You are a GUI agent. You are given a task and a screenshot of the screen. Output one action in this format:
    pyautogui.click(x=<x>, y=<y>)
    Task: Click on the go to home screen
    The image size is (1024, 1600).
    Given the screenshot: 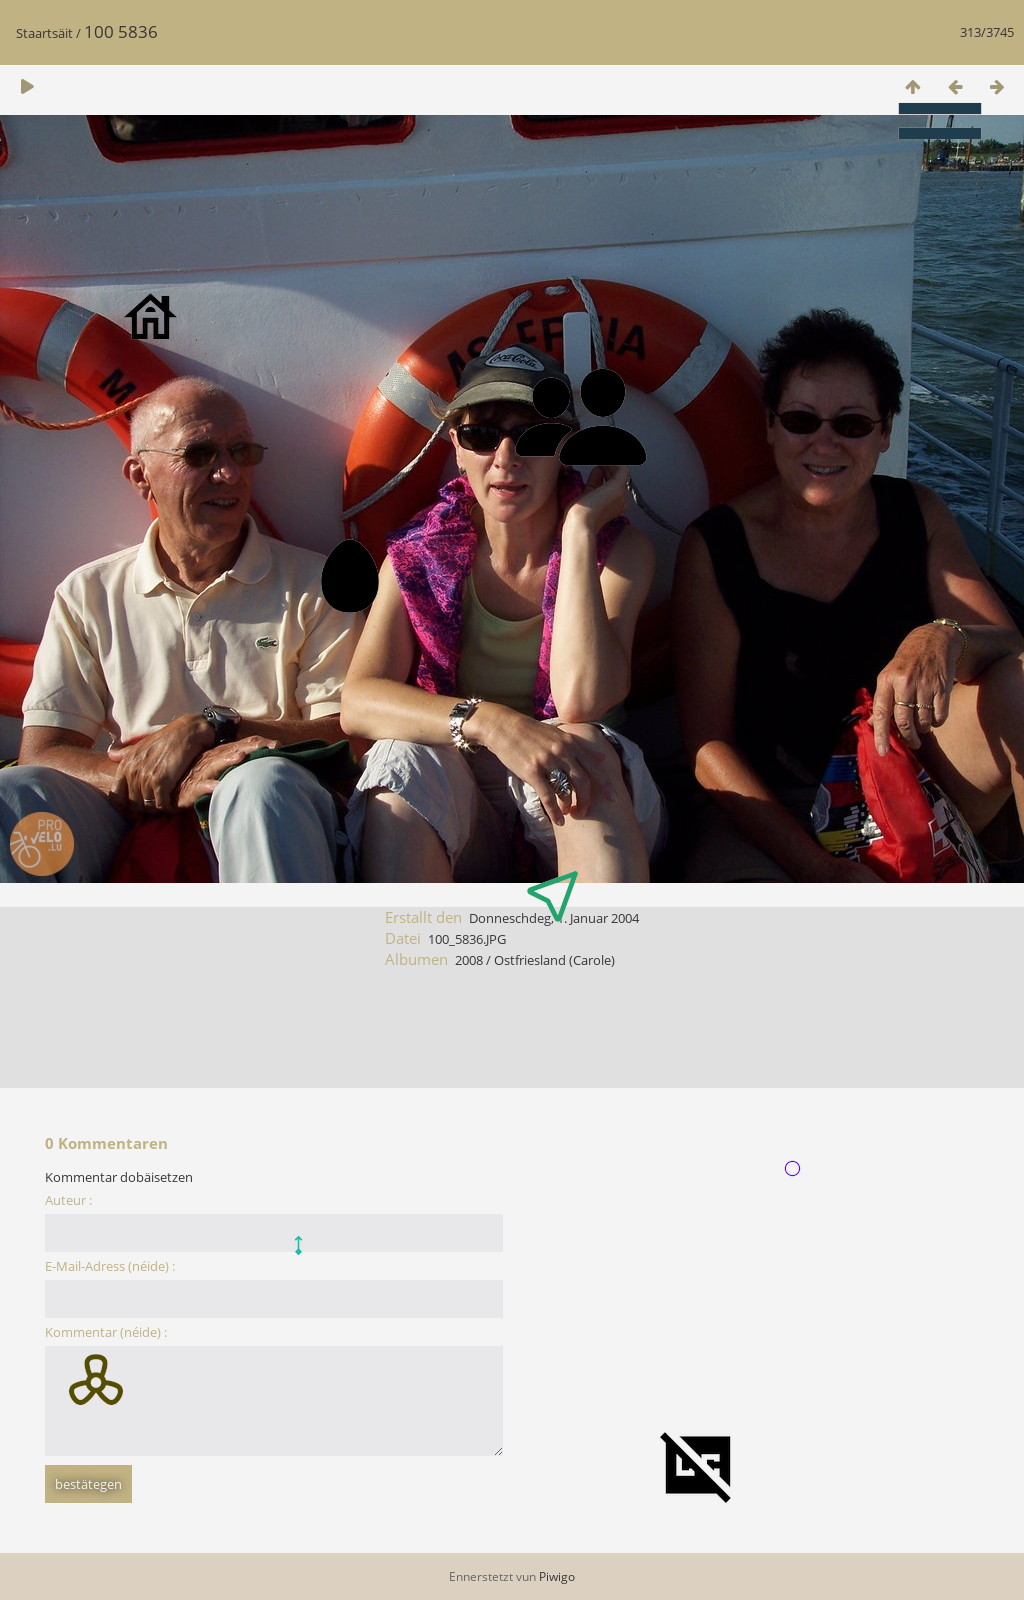 What is the action you would take?
    pyautogui.click(x=150, y=317)
    